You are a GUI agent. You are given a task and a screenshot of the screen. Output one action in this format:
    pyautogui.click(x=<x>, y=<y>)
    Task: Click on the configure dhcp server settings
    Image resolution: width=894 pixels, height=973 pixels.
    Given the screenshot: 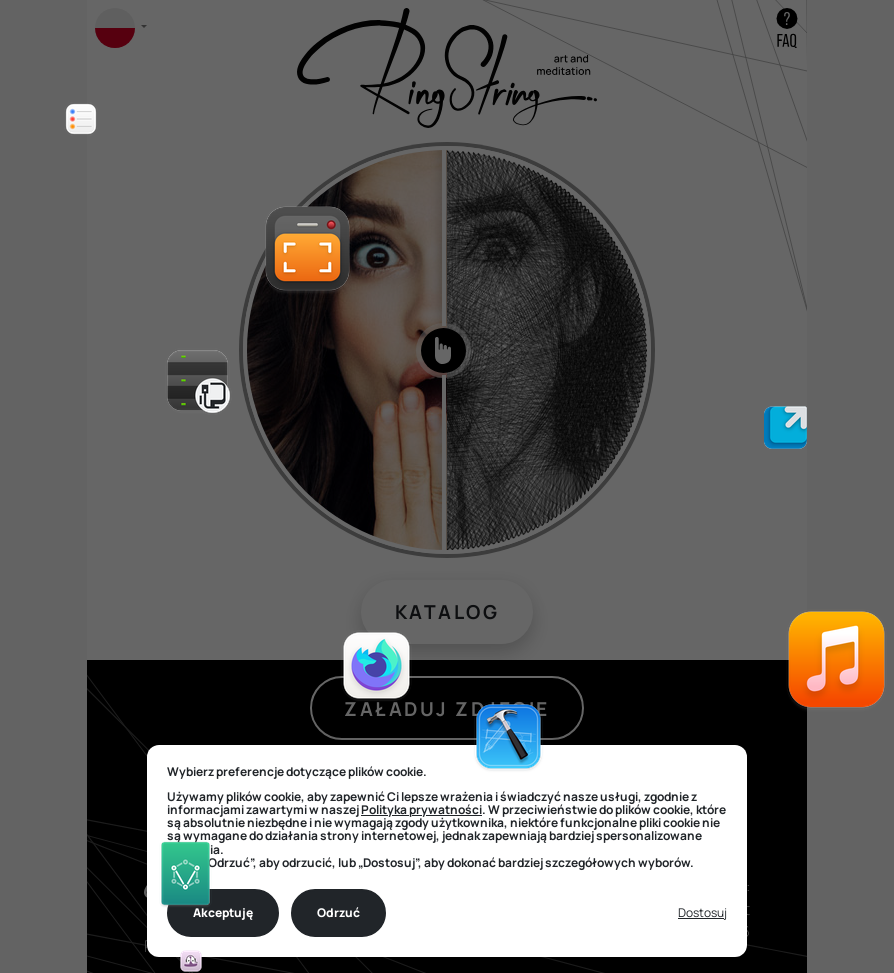 What is the action you would take?
    pyautogui.click(x=197, y=380)
    